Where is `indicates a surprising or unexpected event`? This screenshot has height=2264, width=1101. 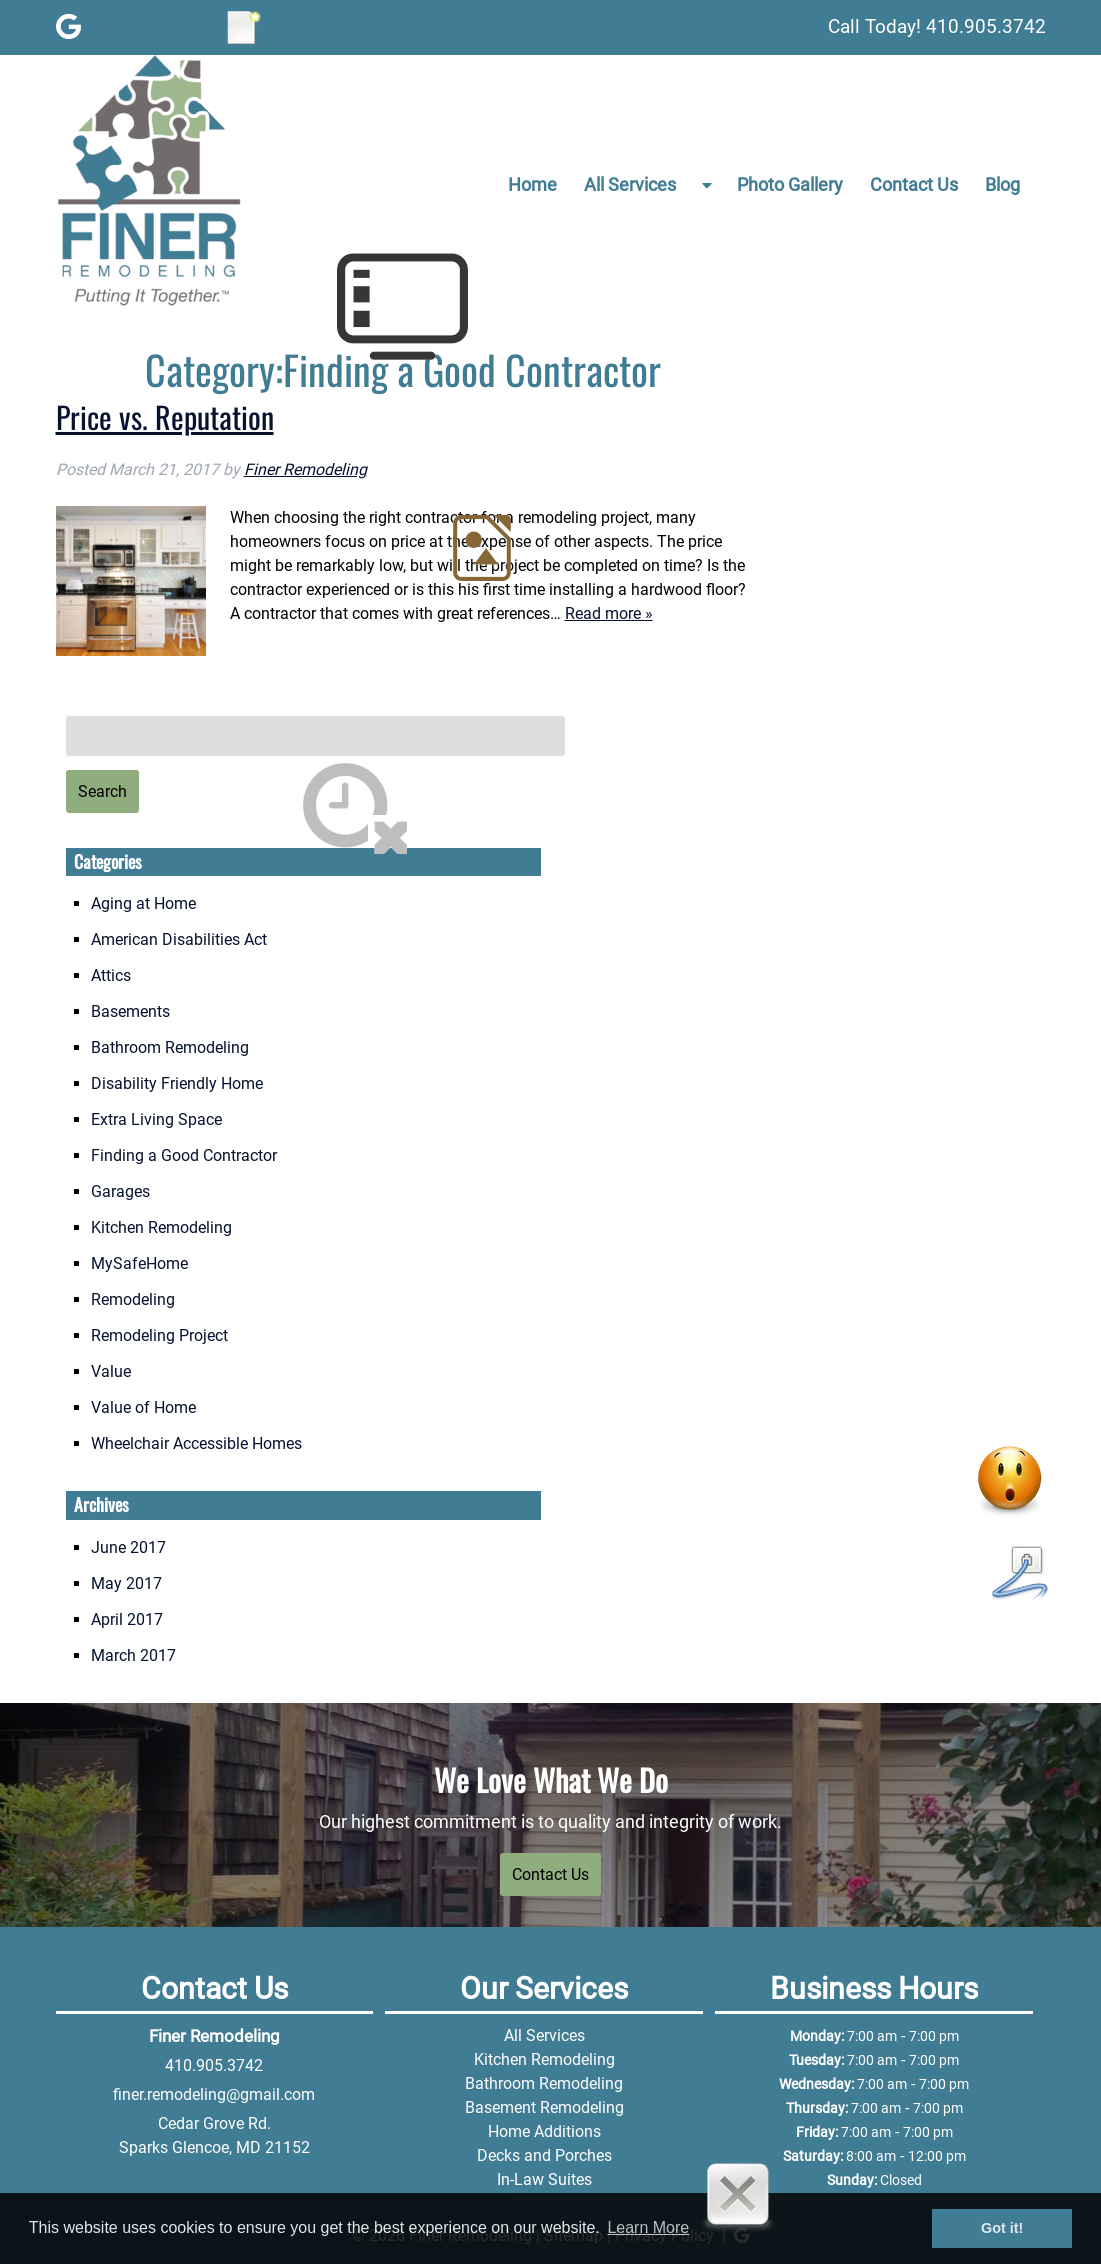
indicates a surprising or unexpected event is located at coordinates (1010, 1481).